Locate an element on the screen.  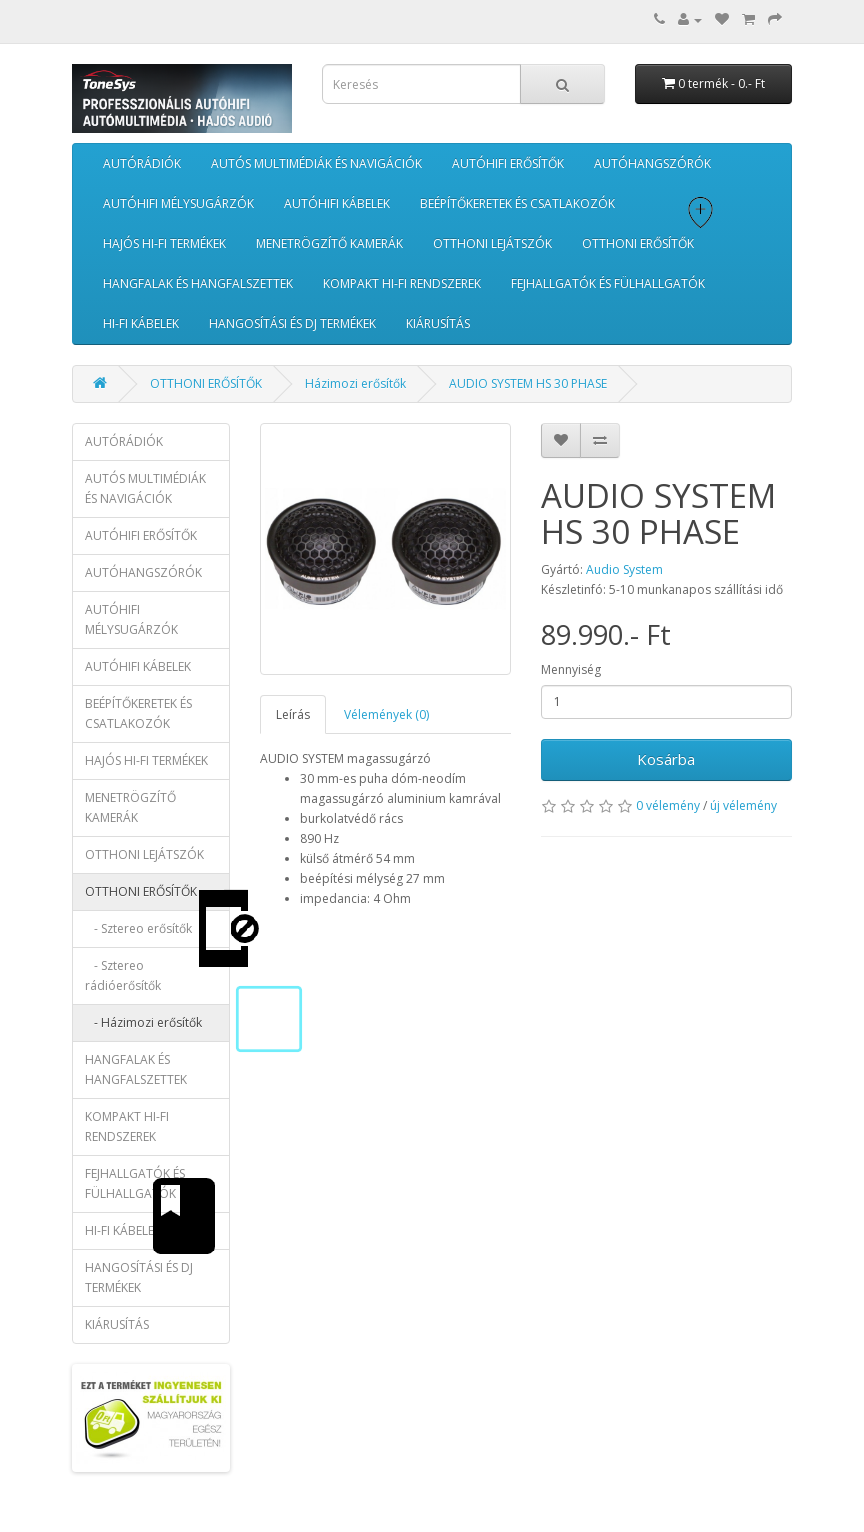
block or restrict an app is located at coordinates (223, 928).